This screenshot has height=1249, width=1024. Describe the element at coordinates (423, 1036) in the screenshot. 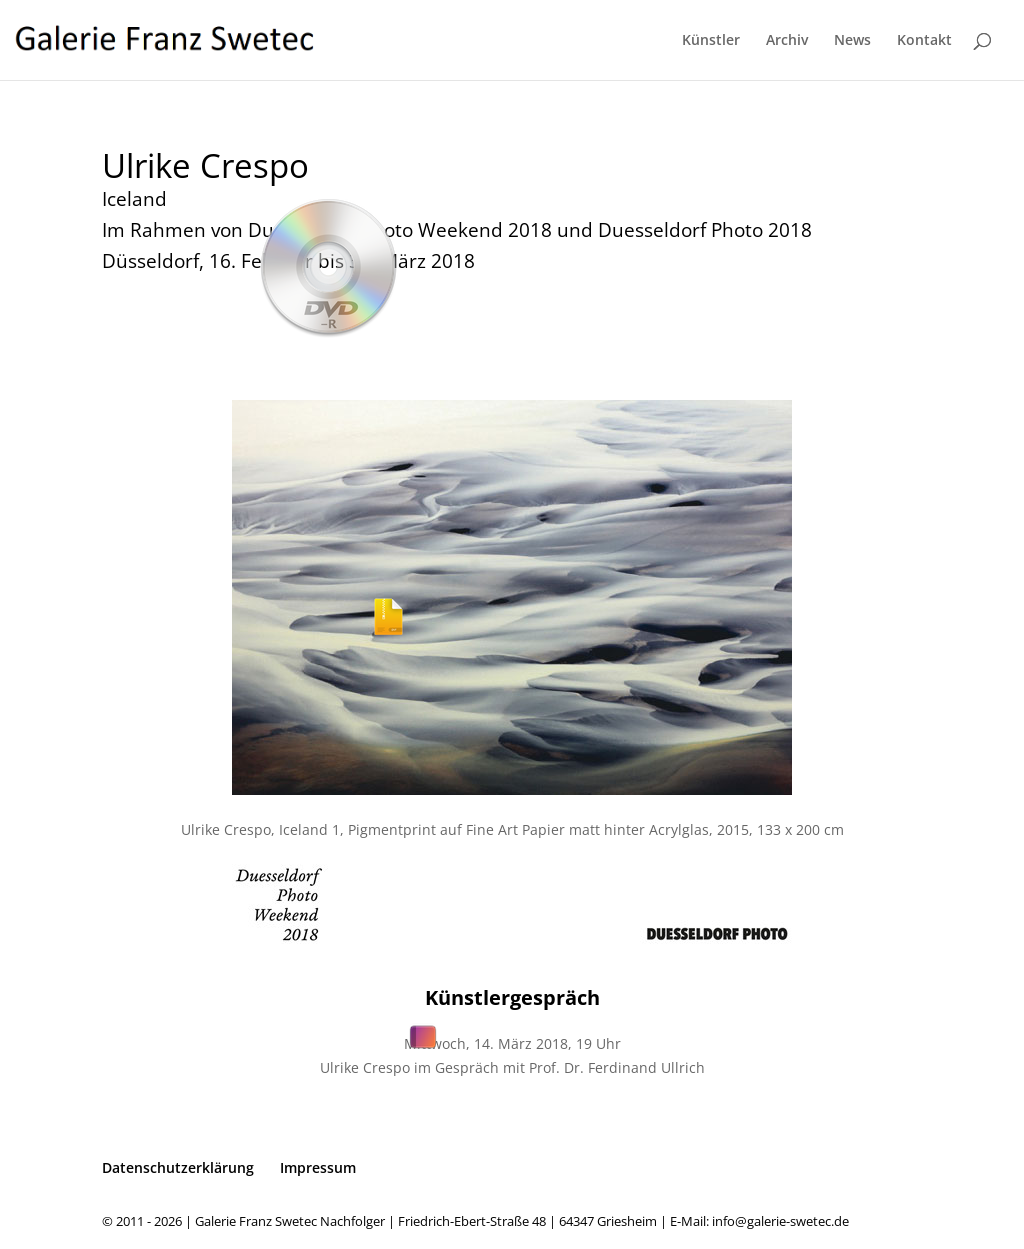

I see `access the desktop folder` at that location.